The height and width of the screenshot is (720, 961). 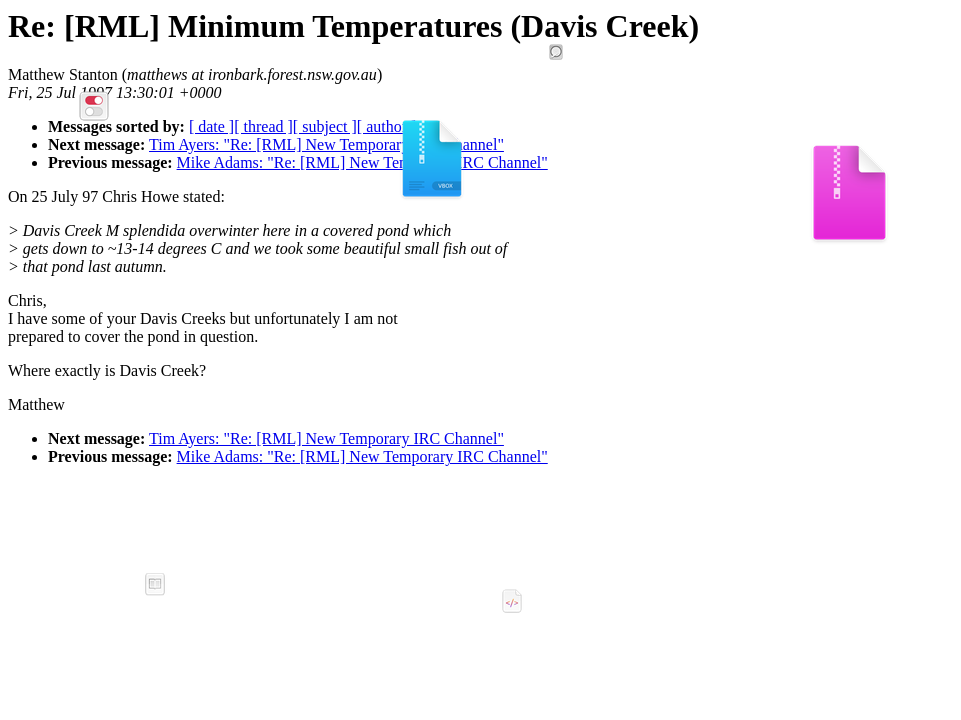 What do you see at coordinates (512, 601) in the screenshot?
I see `a maven xml configuration file` at bounding box center [512, 601].